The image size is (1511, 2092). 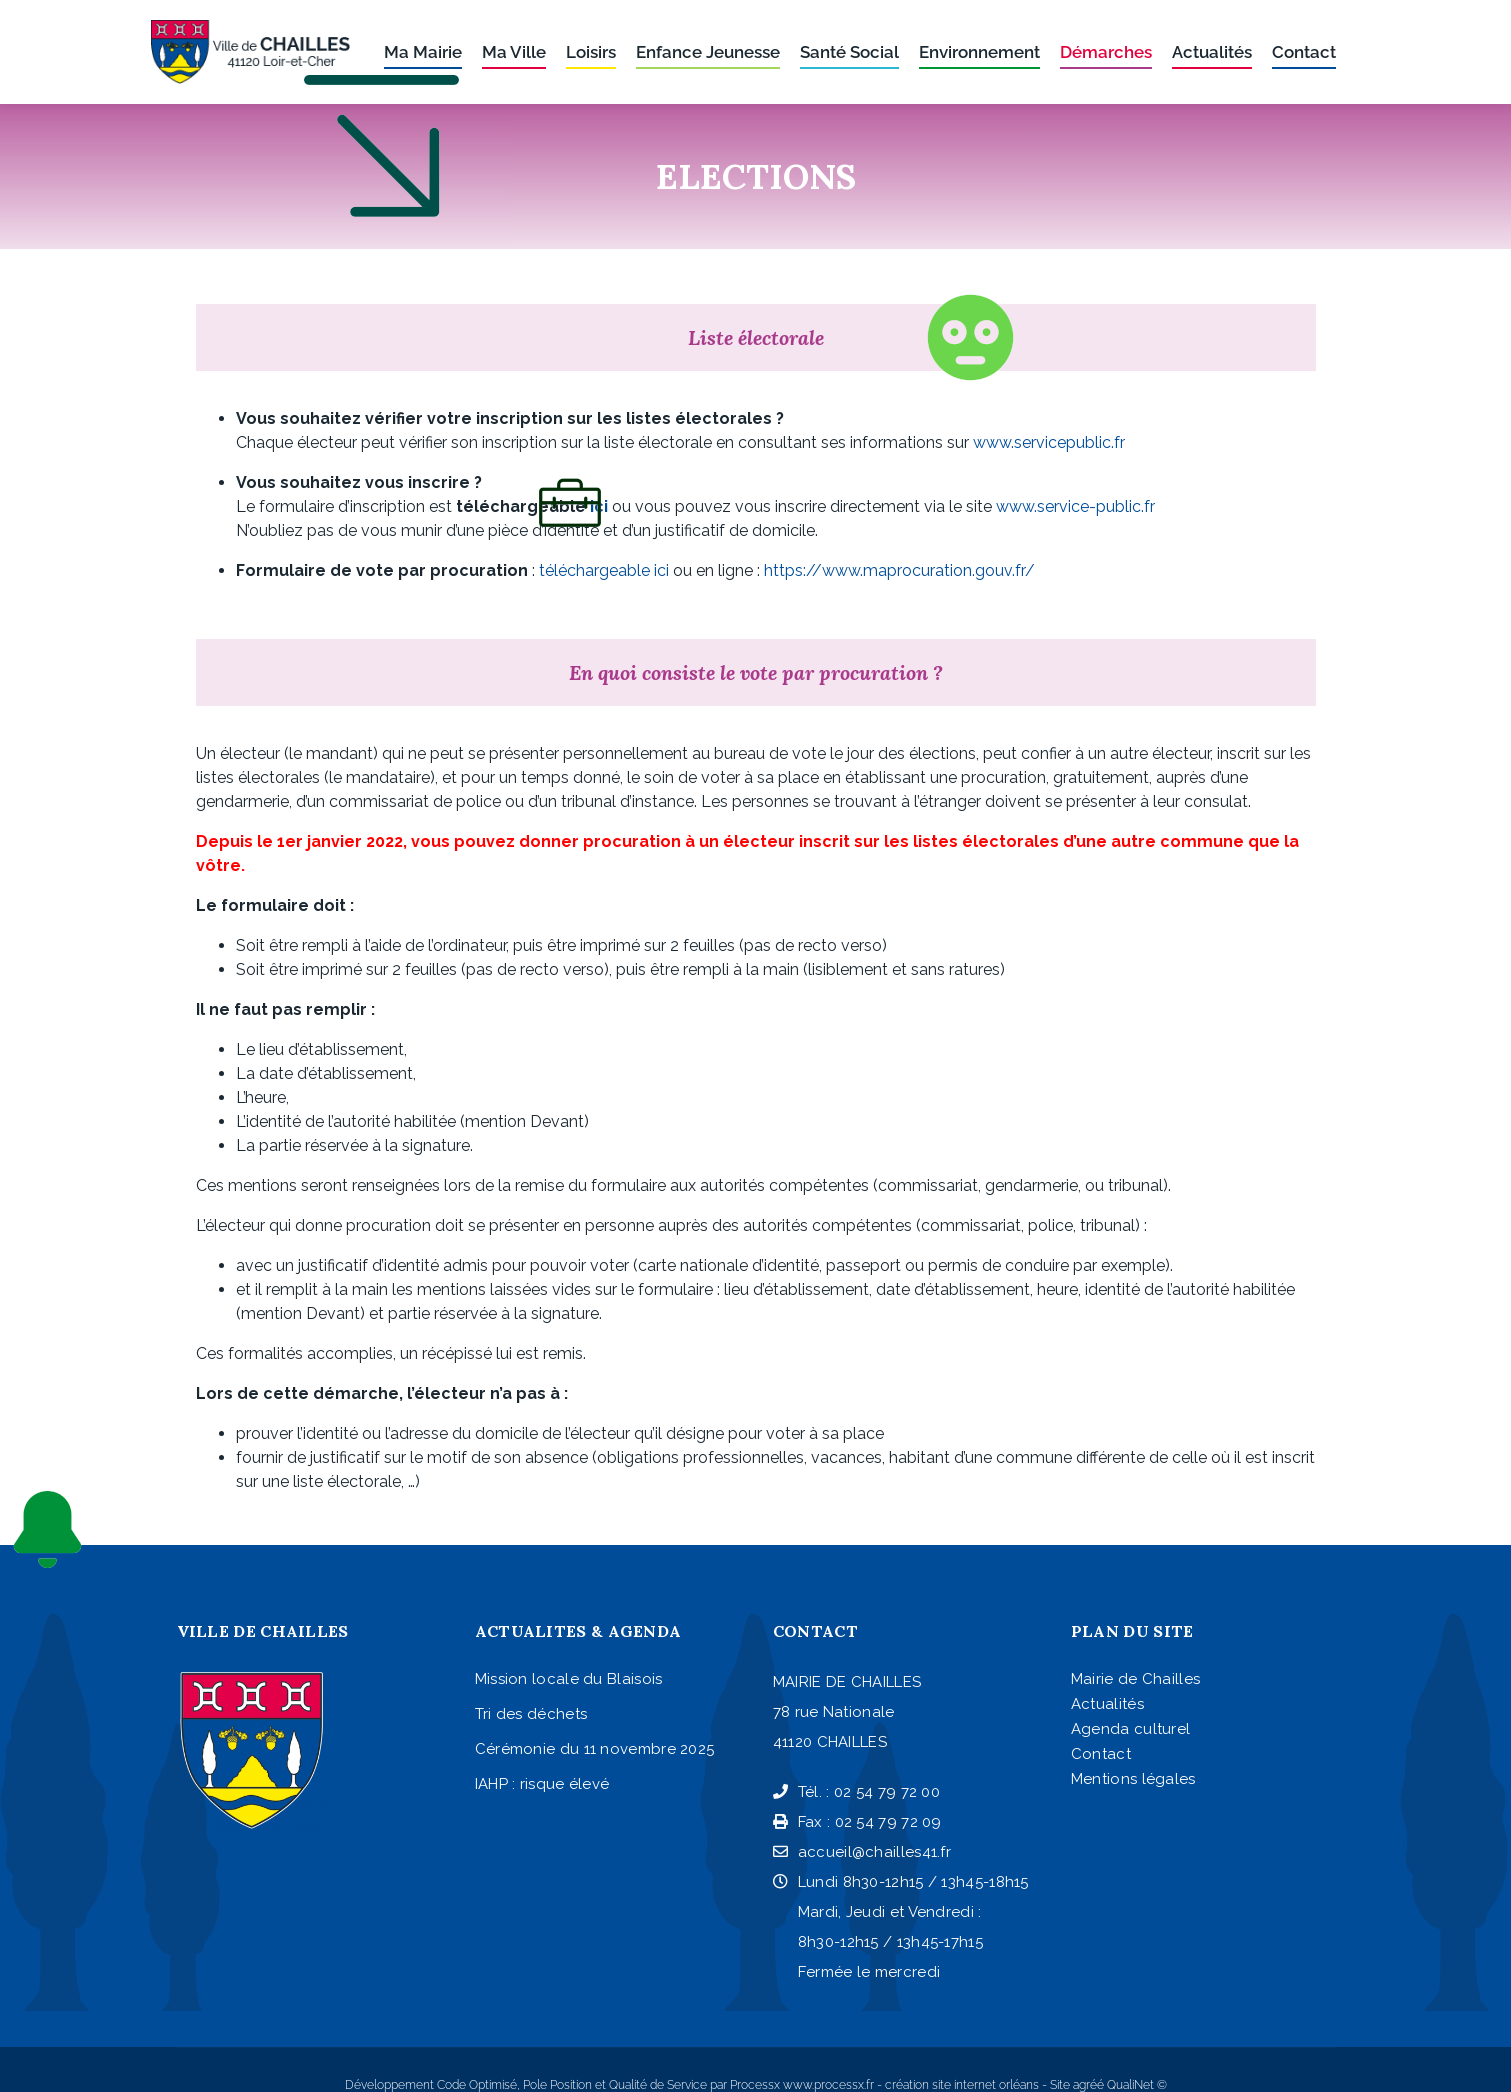 What do you see at coordinates (381, 152) in the screenshot?
I see `move item to bottom-right corner` at bounding box center [381, 152].